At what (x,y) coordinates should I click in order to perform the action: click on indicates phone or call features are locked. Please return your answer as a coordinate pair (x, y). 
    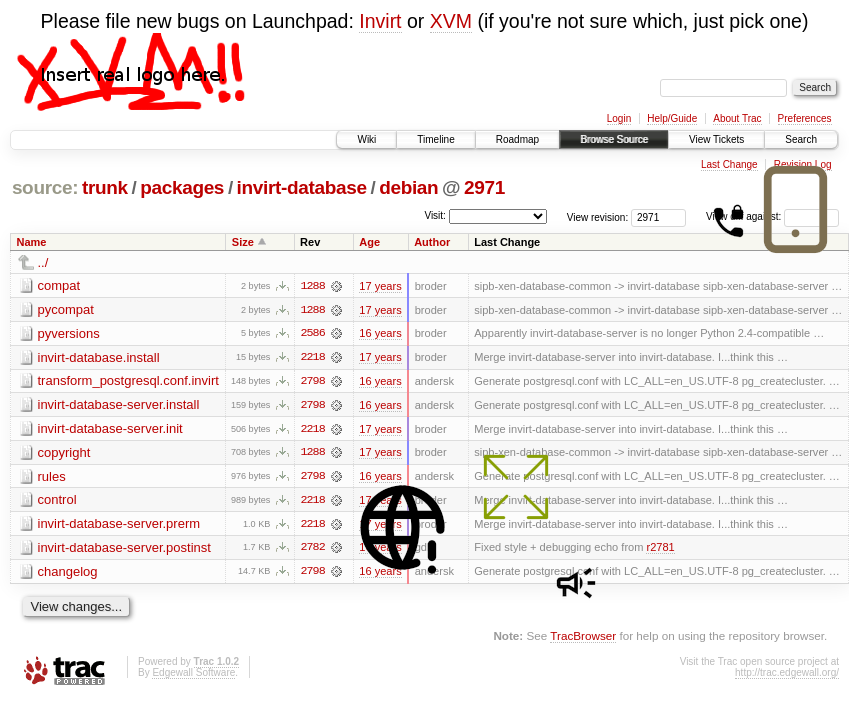
    Looking at the image, I should click on (728, 222).